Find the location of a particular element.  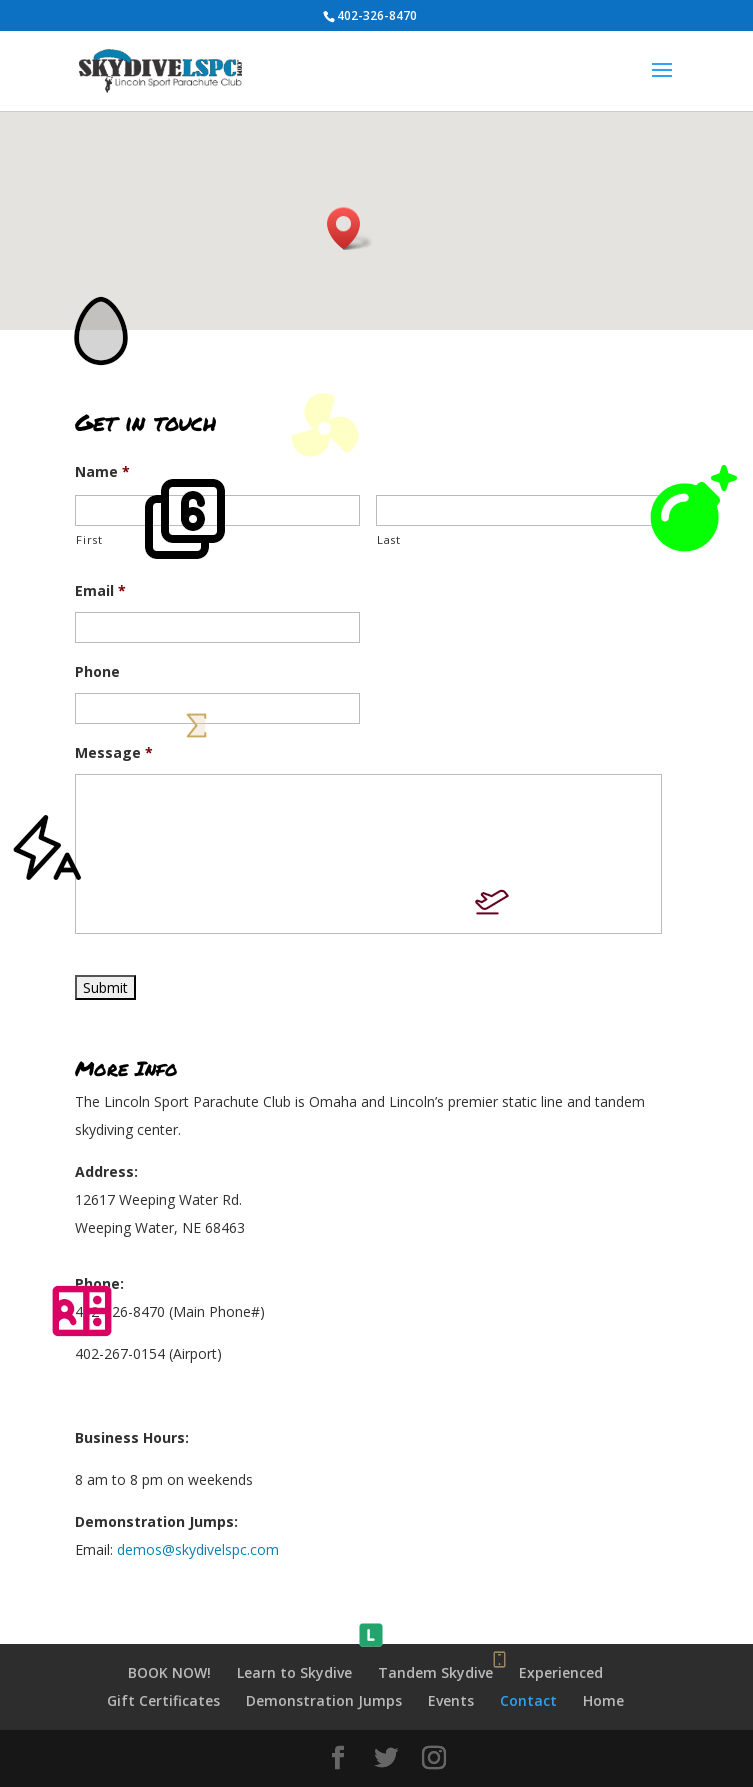

view item 6 in a collection or stack is located at coordinates (185, 519).